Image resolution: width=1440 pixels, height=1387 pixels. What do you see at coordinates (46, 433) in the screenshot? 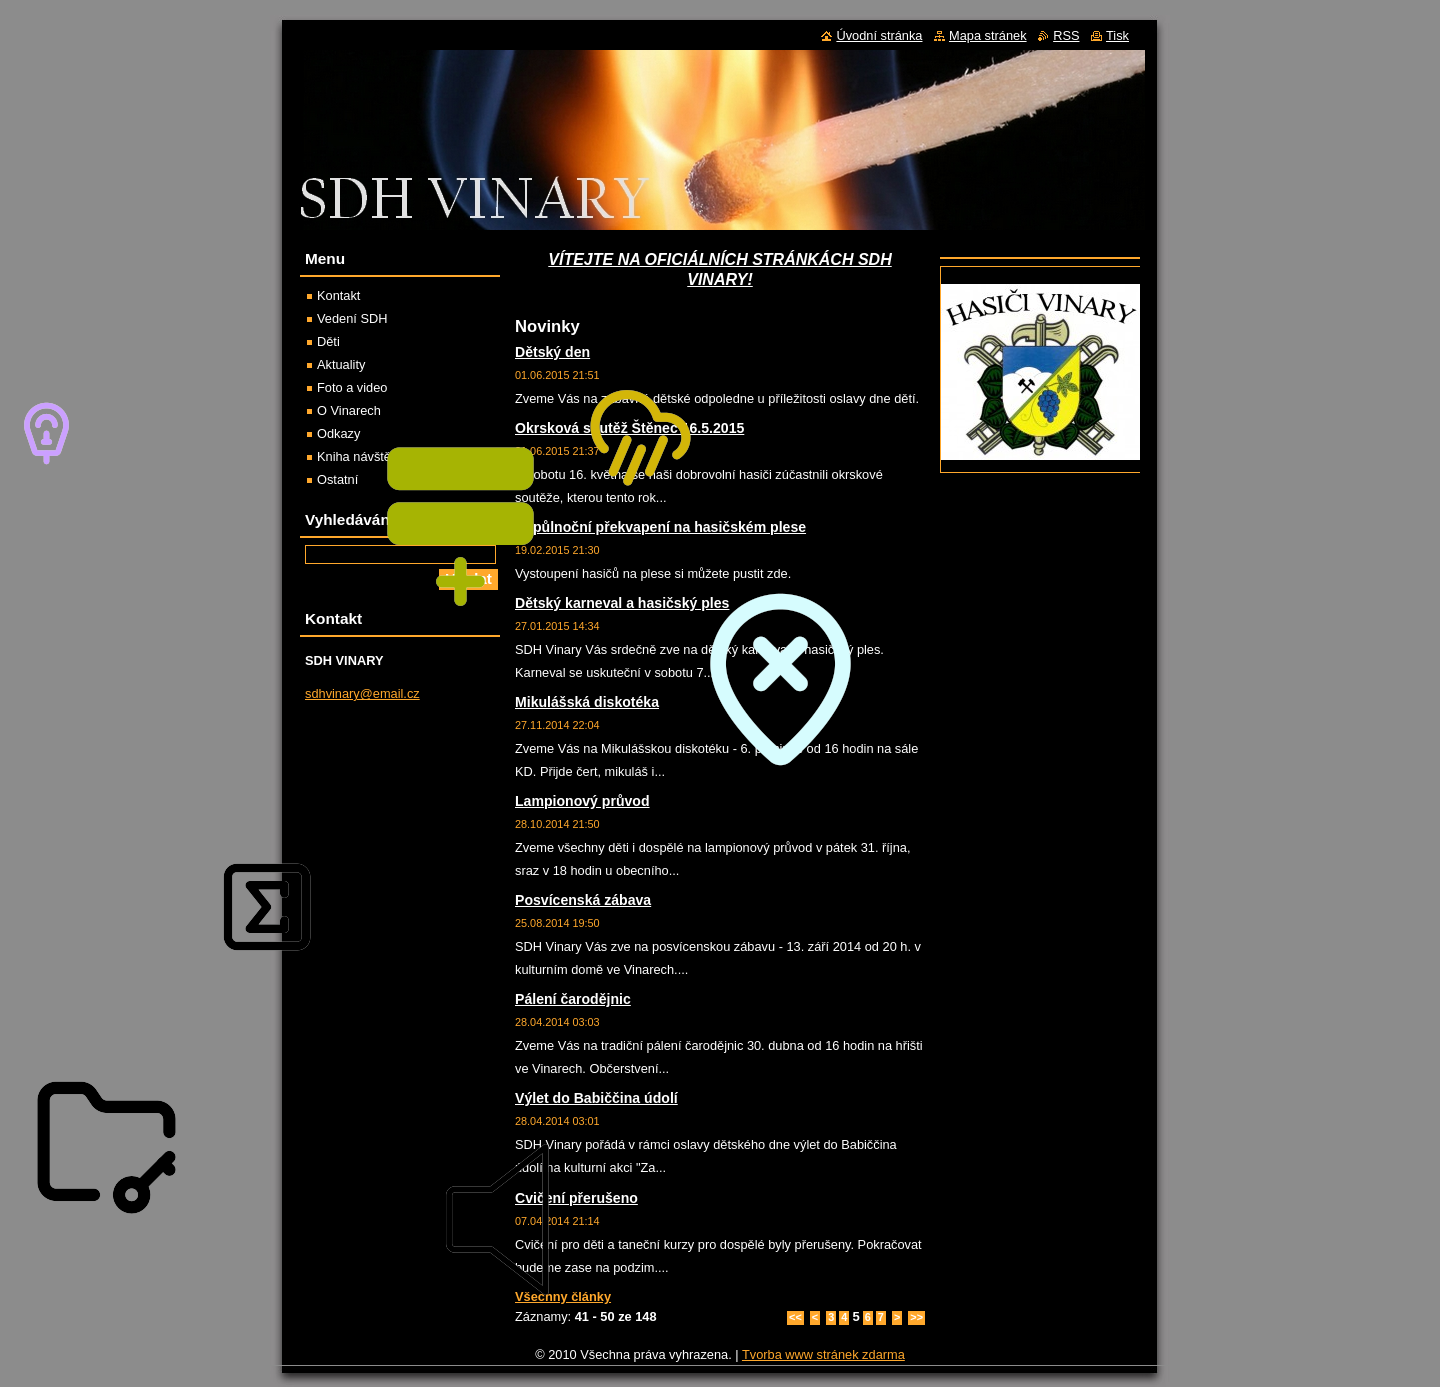
I see `find nearby parking meters` at bounding box center [46, 433].